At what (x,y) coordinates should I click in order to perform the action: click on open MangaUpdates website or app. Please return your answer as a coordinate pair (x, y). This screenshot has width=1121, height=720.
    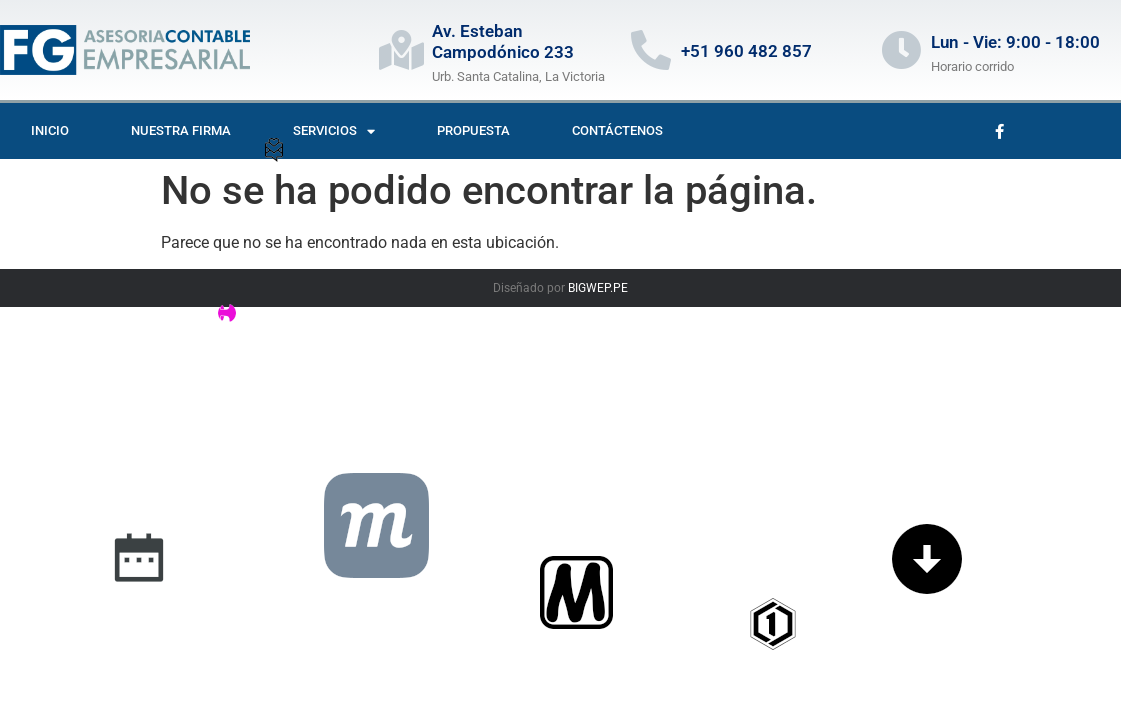
    Looking at the image, I should click on (576, 592).